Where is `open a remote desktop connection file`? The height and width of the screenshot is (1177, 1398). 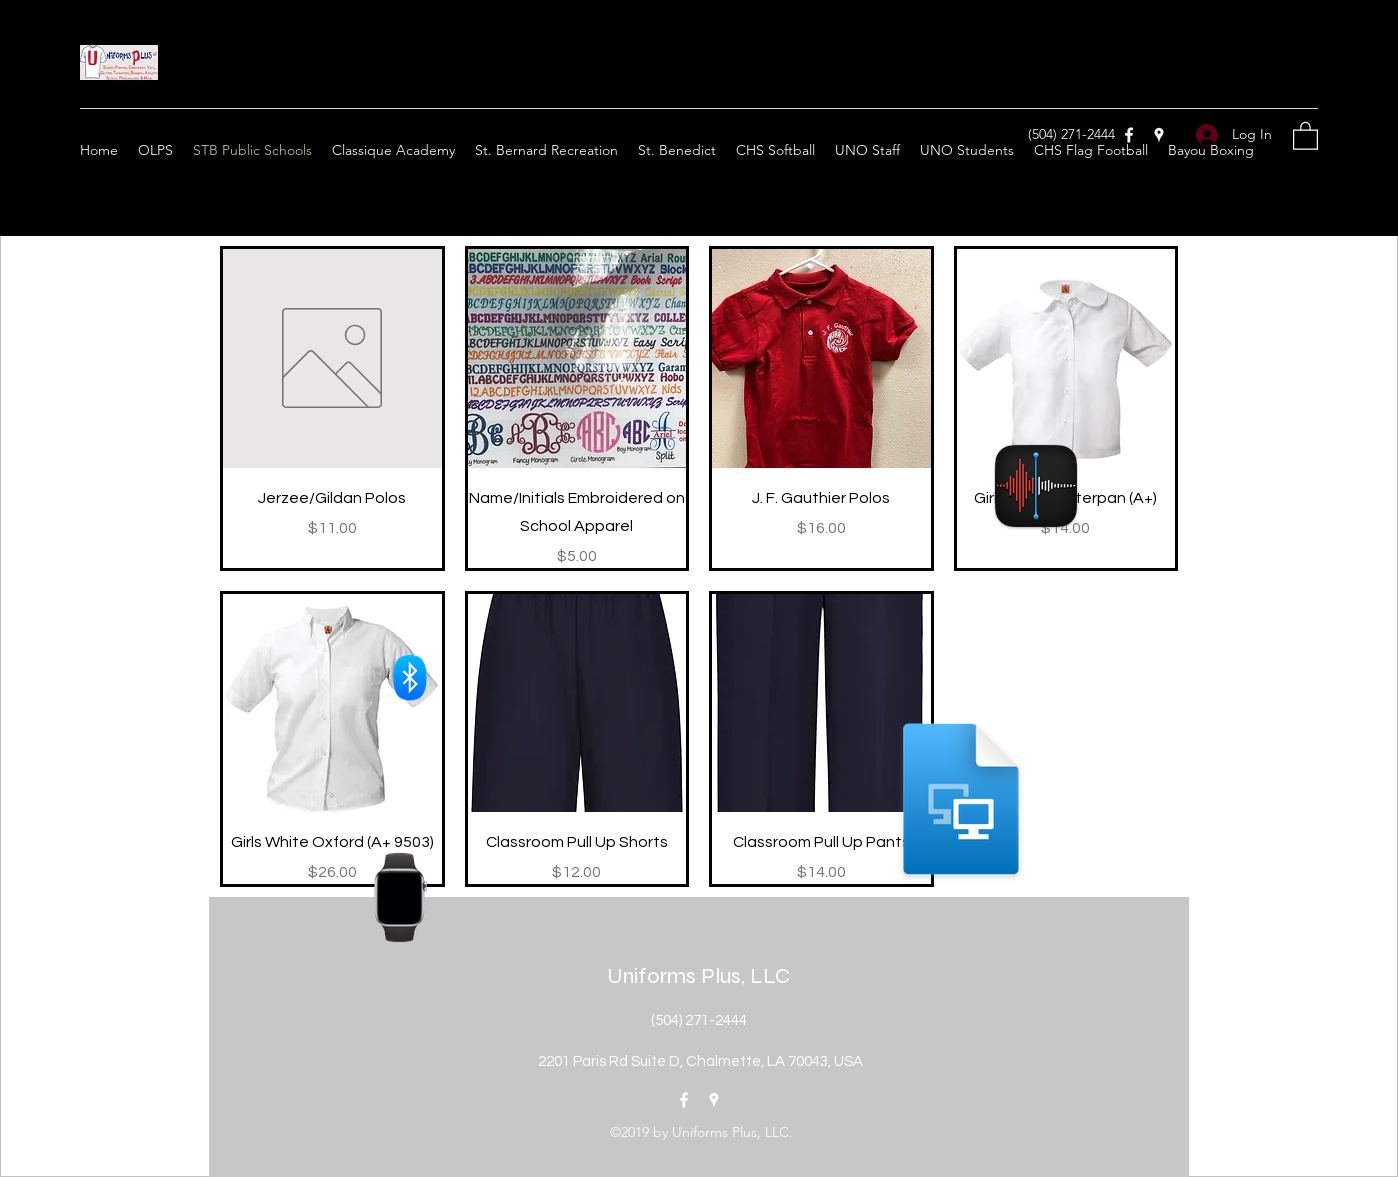
open a remote desktop connection file is located at coordinates (961, 802).